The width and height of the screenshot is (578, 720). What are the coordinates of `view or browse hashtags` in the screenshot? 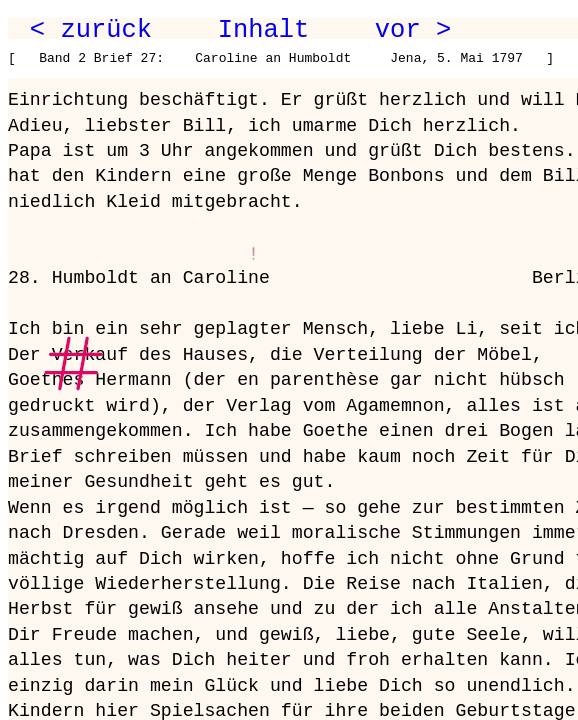 It's located at (73, 363).